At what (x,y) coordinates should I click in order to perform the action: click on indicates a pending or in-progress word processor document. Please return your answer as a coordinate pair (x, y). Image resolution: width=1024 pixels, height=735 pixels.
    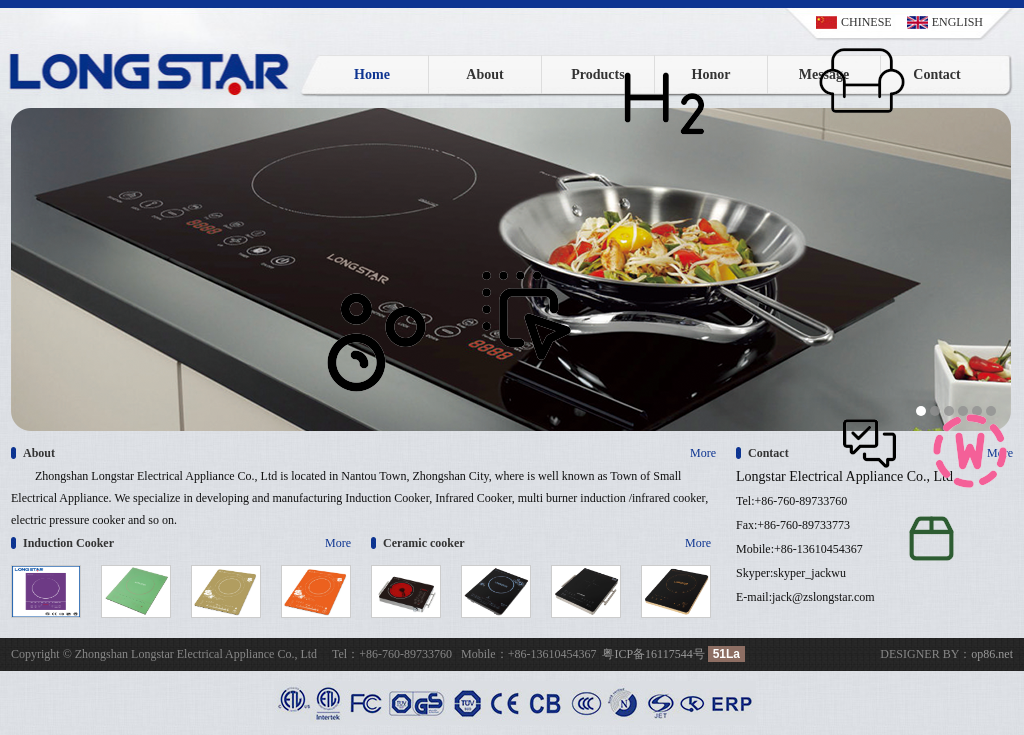
    Looking at the image, I should click on (970, 451).